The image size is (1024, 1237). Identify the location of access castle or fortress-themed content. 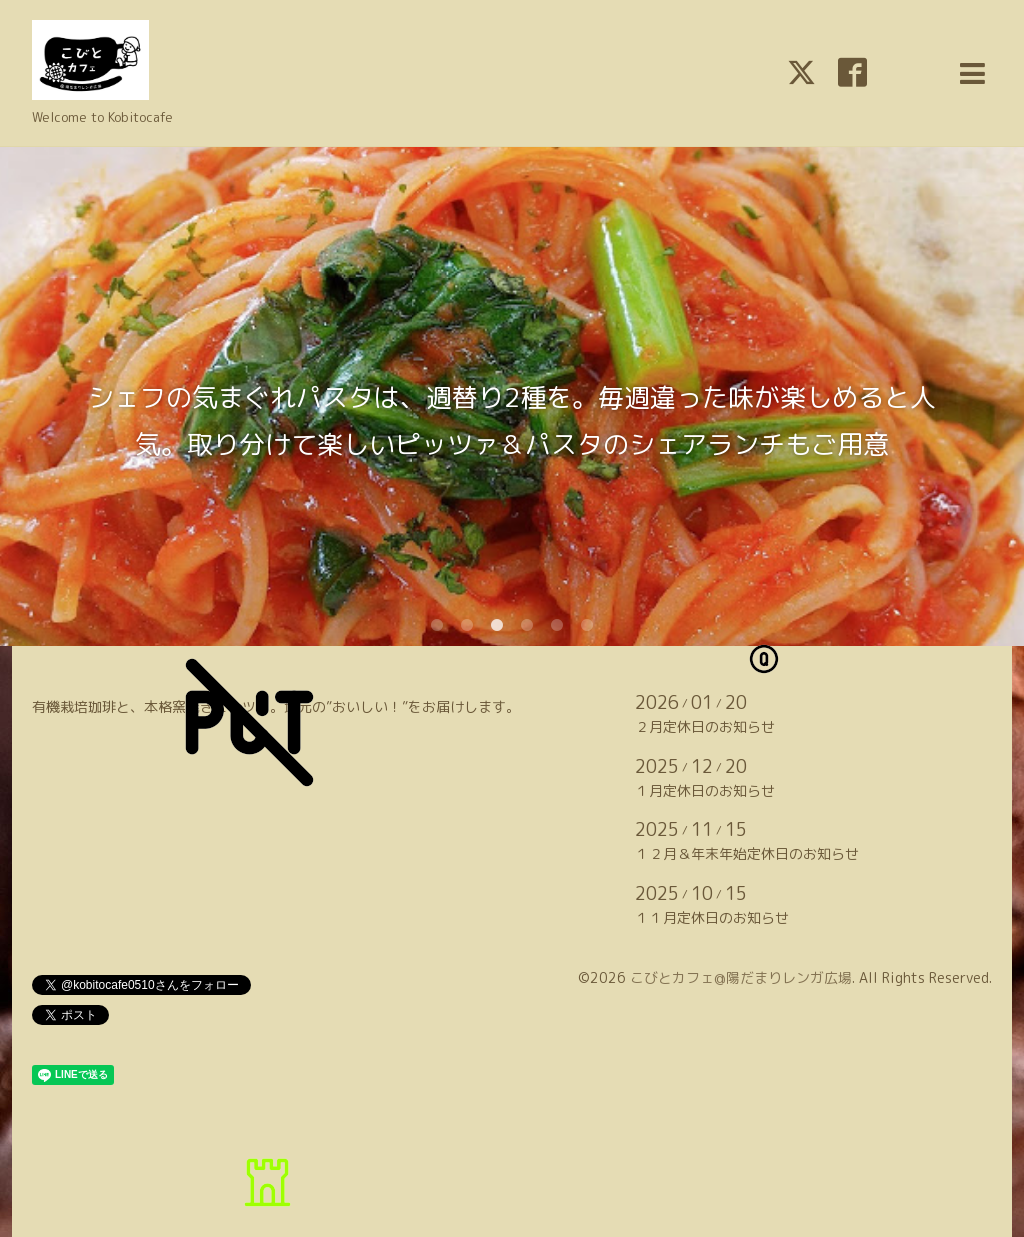
(267, 1181).